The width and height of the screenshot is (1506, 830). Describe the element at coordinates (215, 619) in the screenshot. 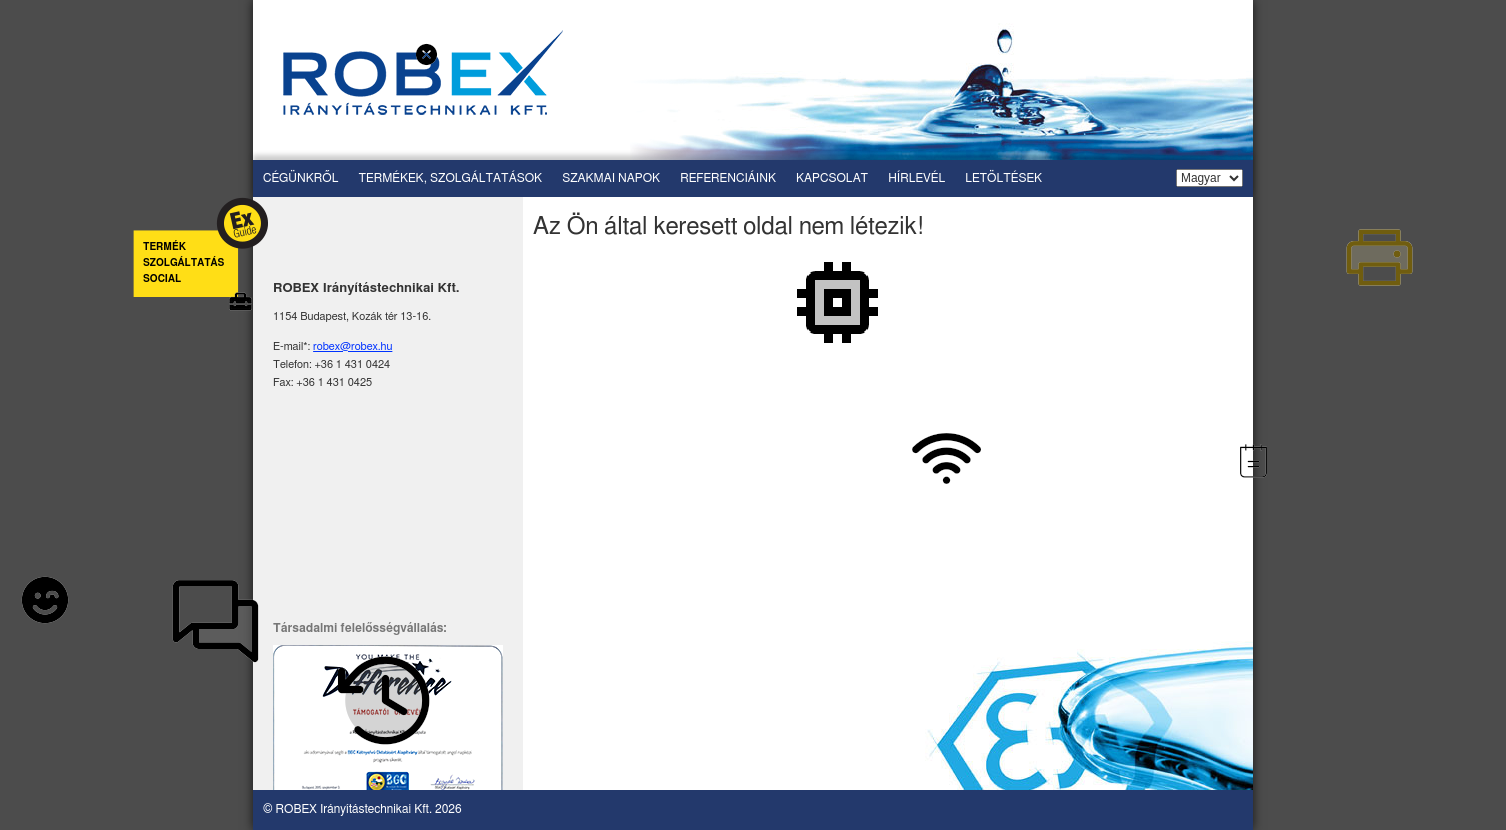

I see `open your messages or conversations` at that location.